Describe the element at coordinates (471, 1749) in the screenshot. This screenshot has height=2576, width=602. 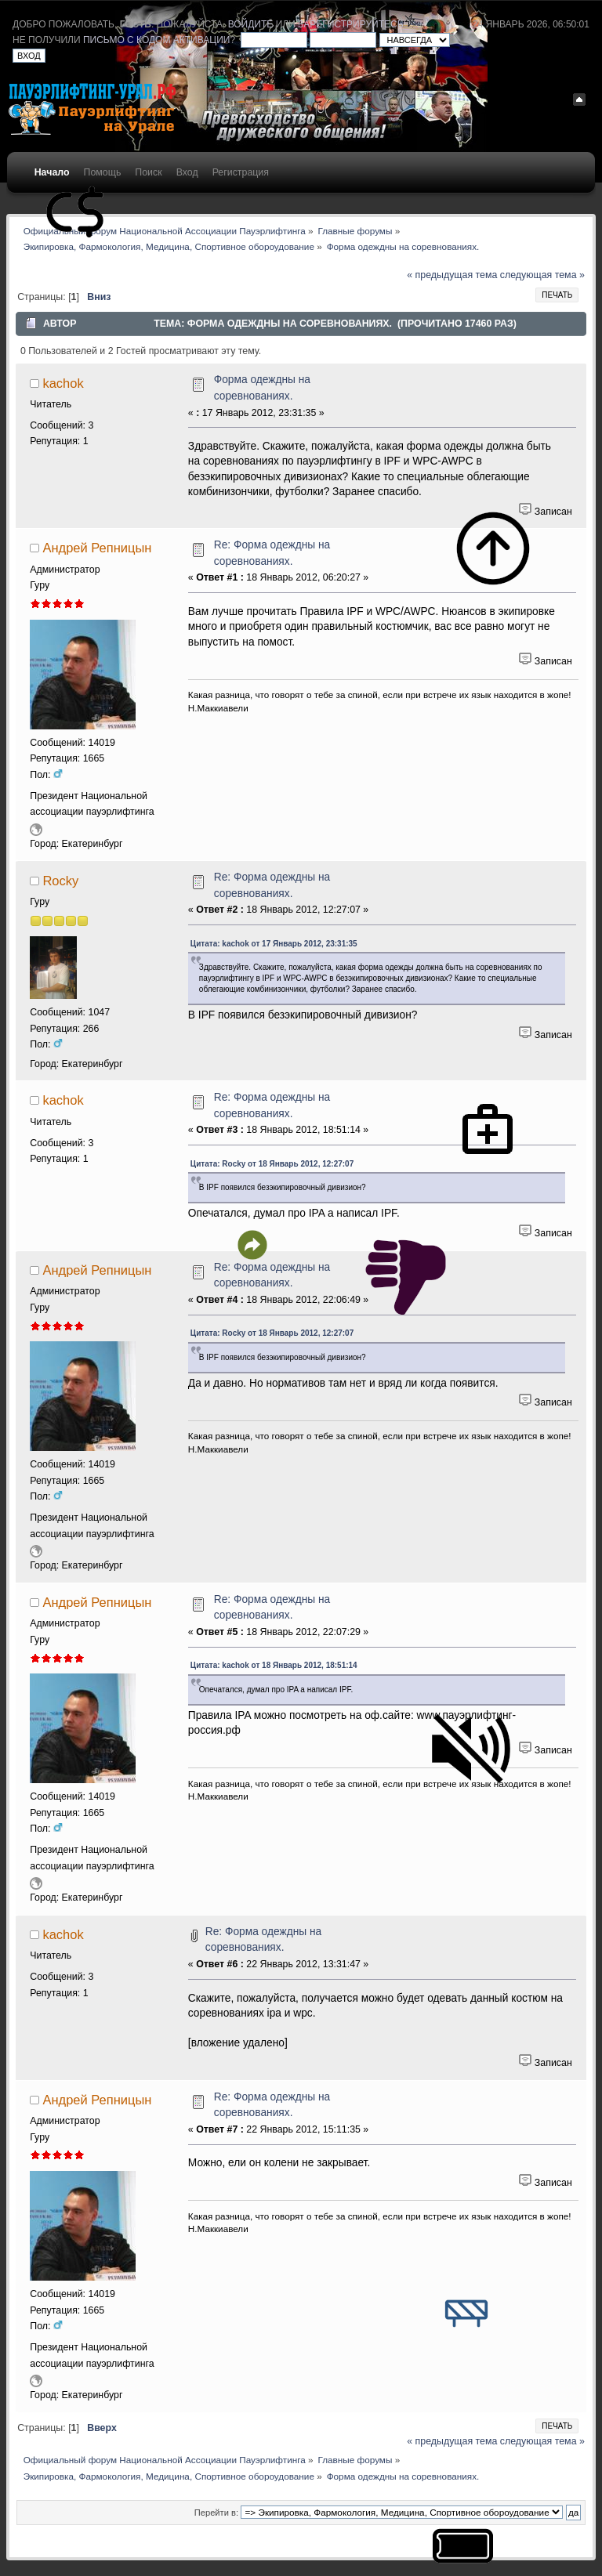
I see `mute audio or sound output` at that location.